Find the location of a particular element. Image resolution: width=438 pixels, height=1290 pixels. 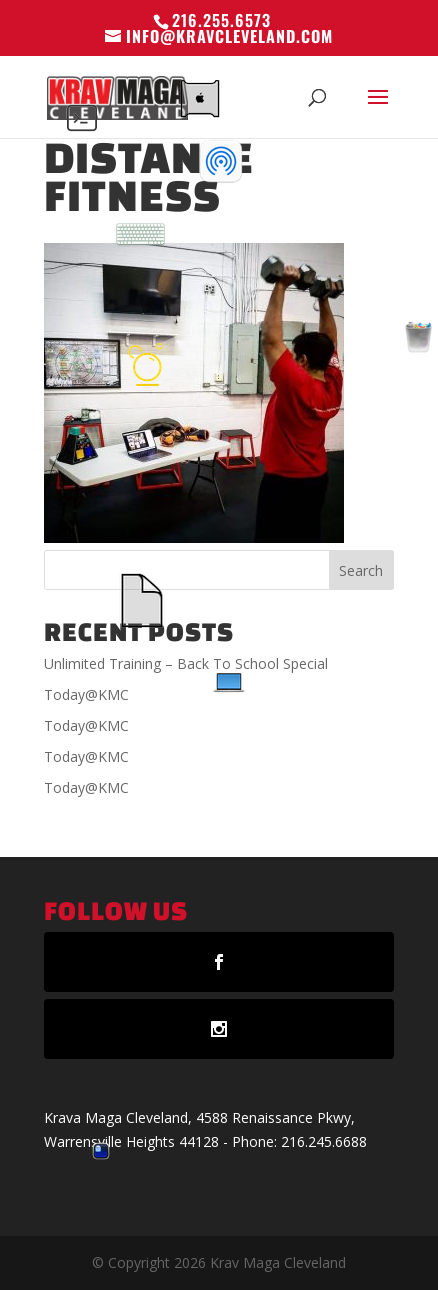

add particle effects to video is located at coordinates (147, 364).